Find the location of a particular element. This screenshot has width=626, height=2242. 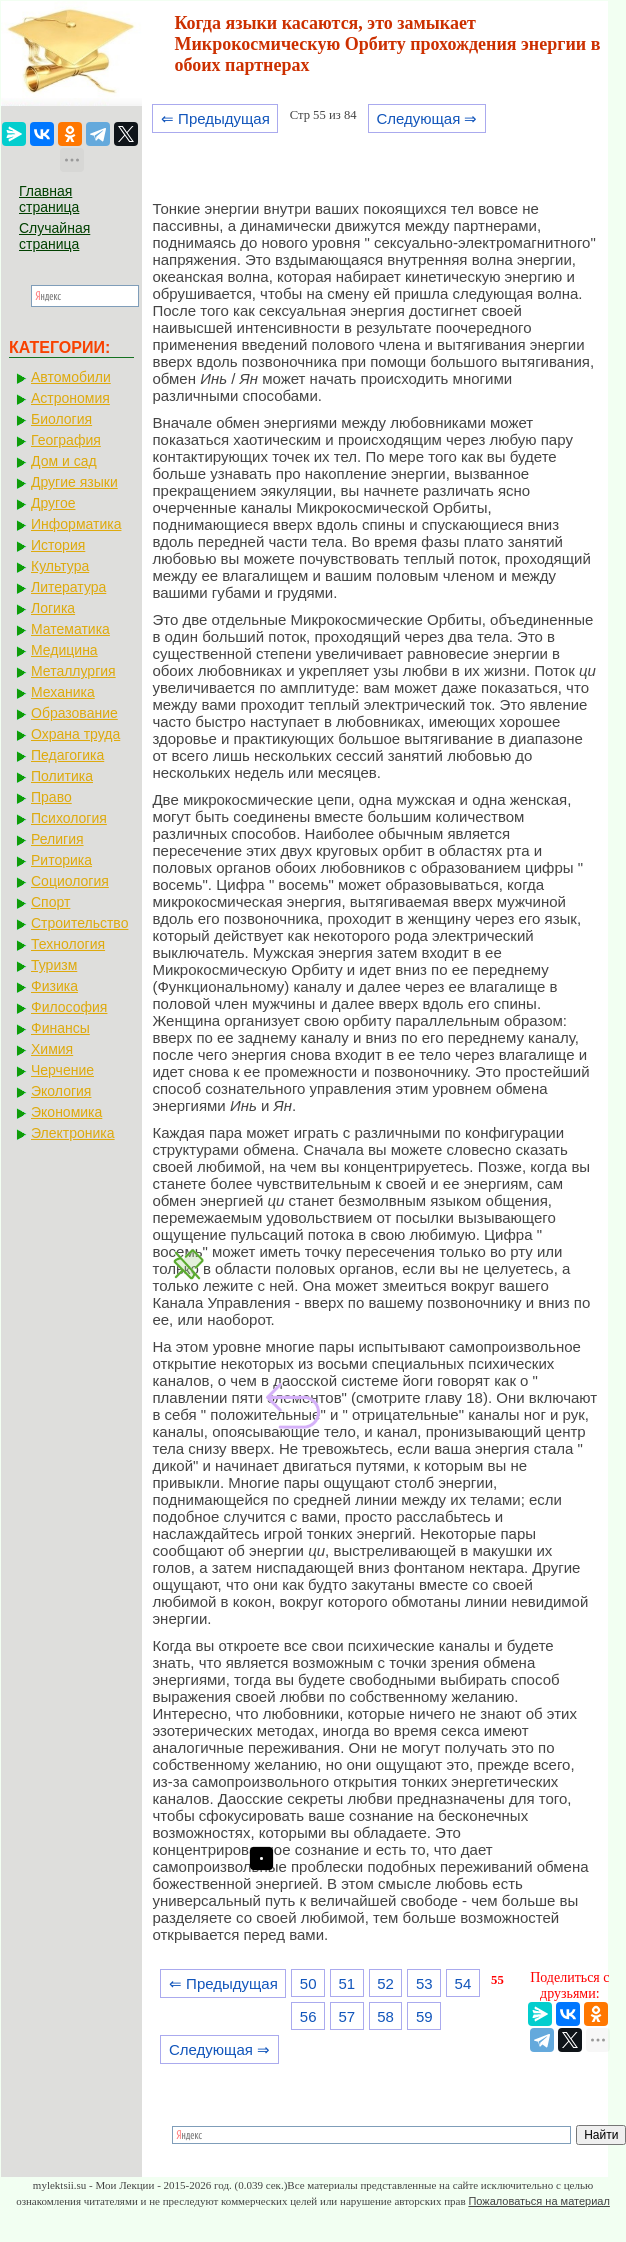

undo previous action is located at coordinates (293, 1408).